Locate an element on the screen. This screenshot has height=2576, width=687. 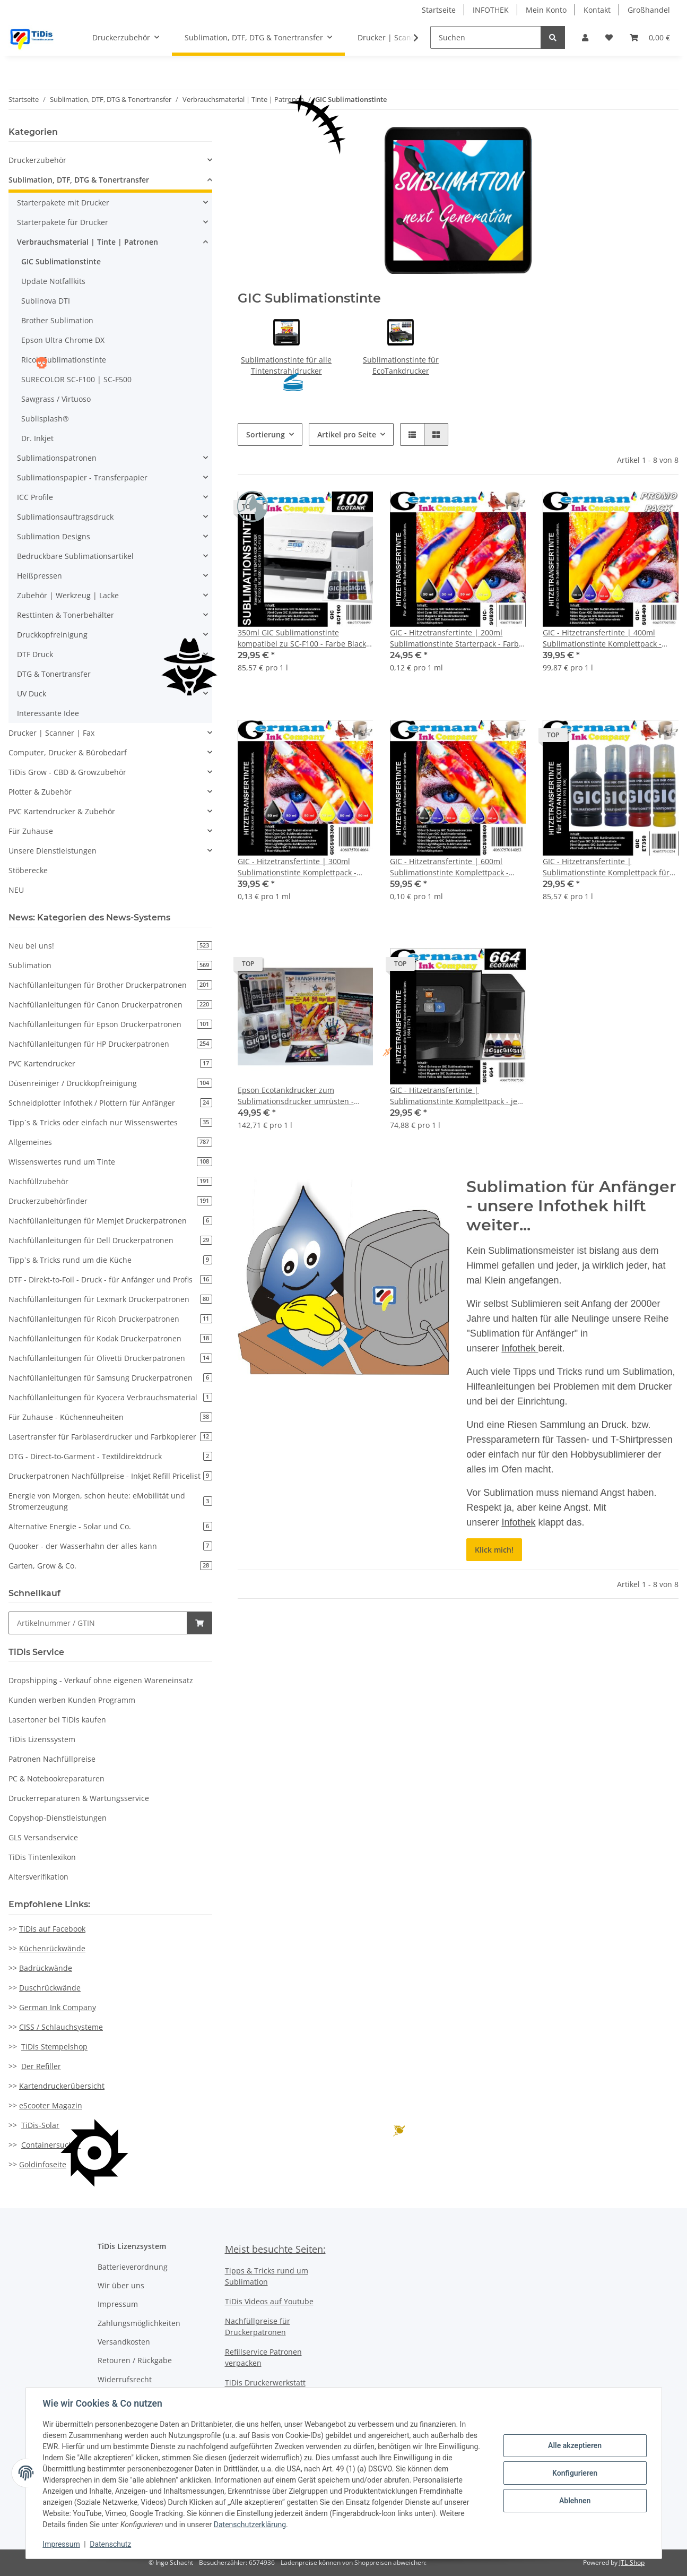
indicates damage or injury status in a game is located at coordinates (316, 125).